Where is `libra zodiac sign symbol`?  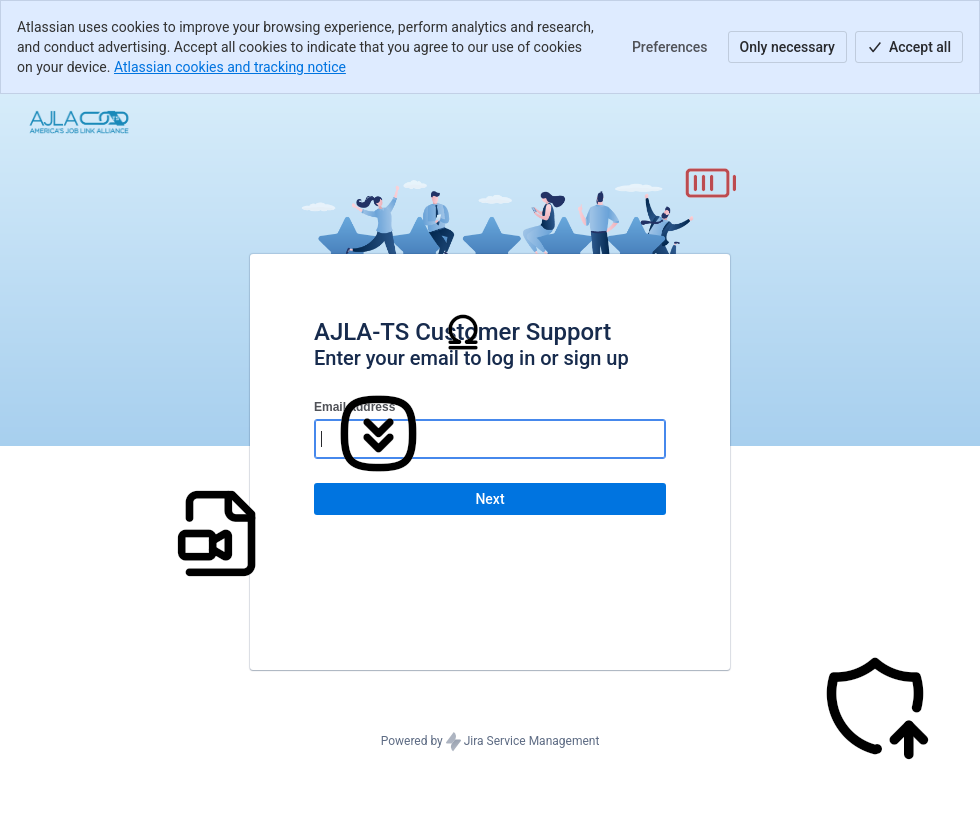
libra zodiac sign symbol is located at coordinates (463, 333).